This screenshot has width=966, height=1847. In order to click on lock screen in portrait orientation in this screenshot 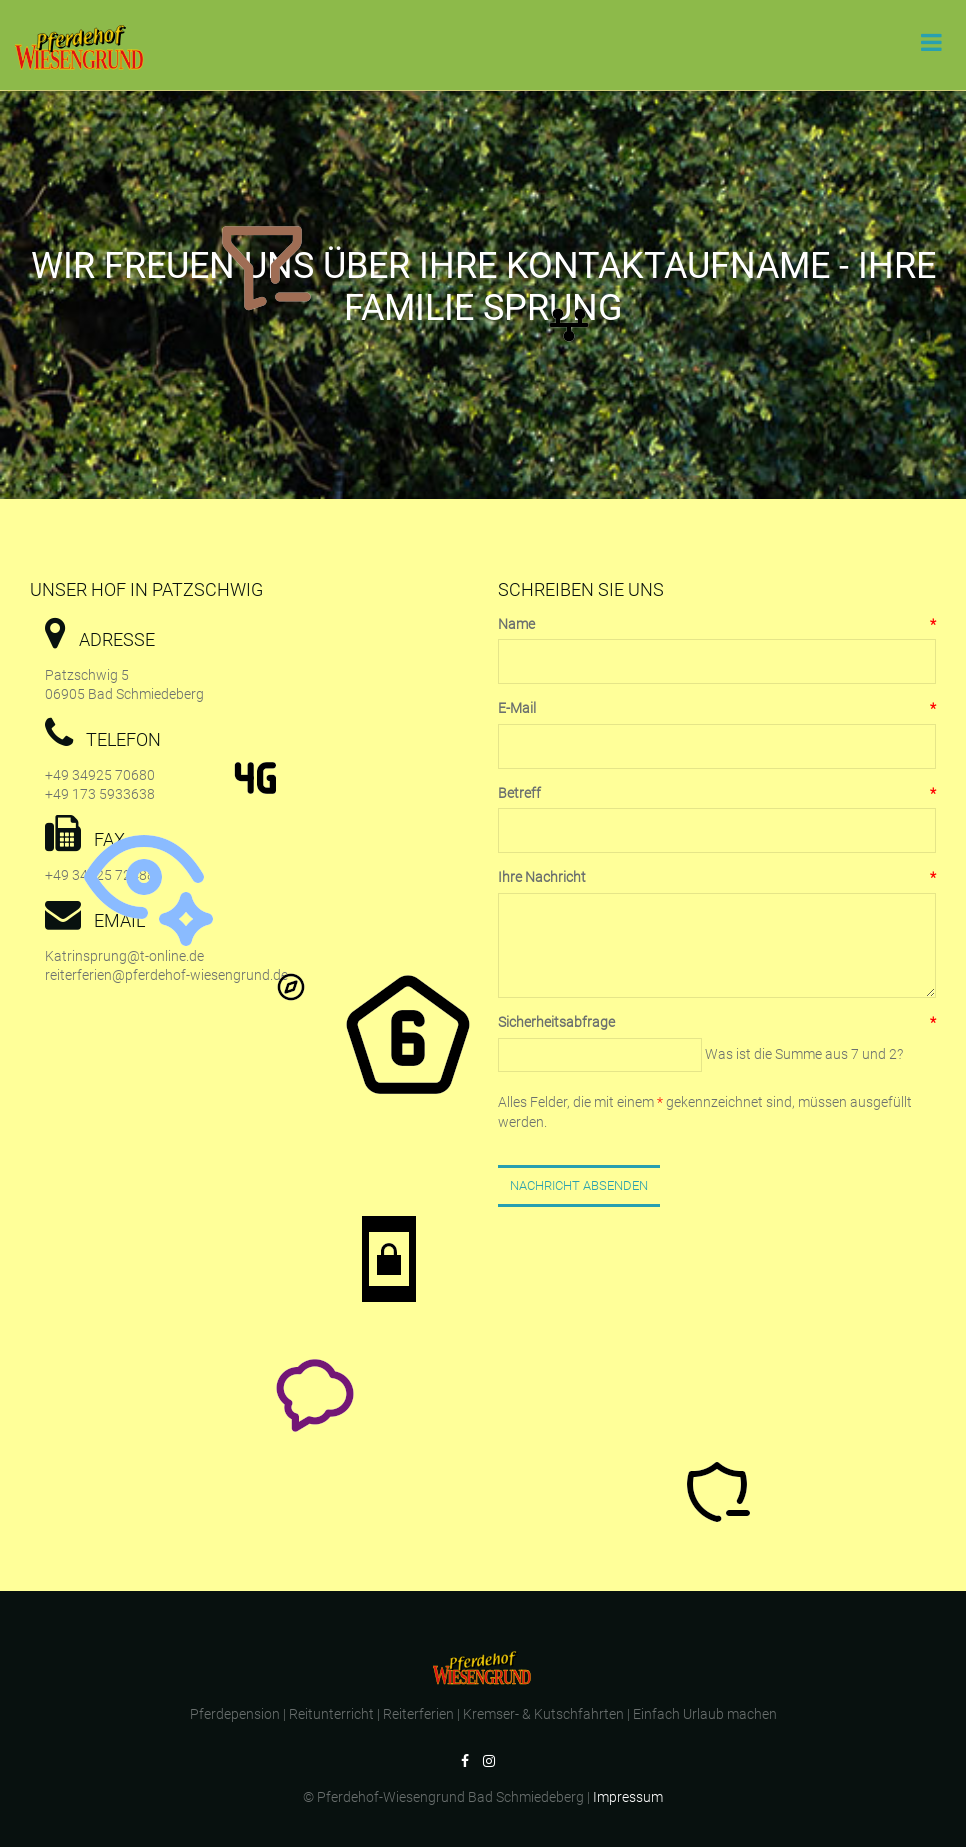, I will do `click(389, 1259)`.